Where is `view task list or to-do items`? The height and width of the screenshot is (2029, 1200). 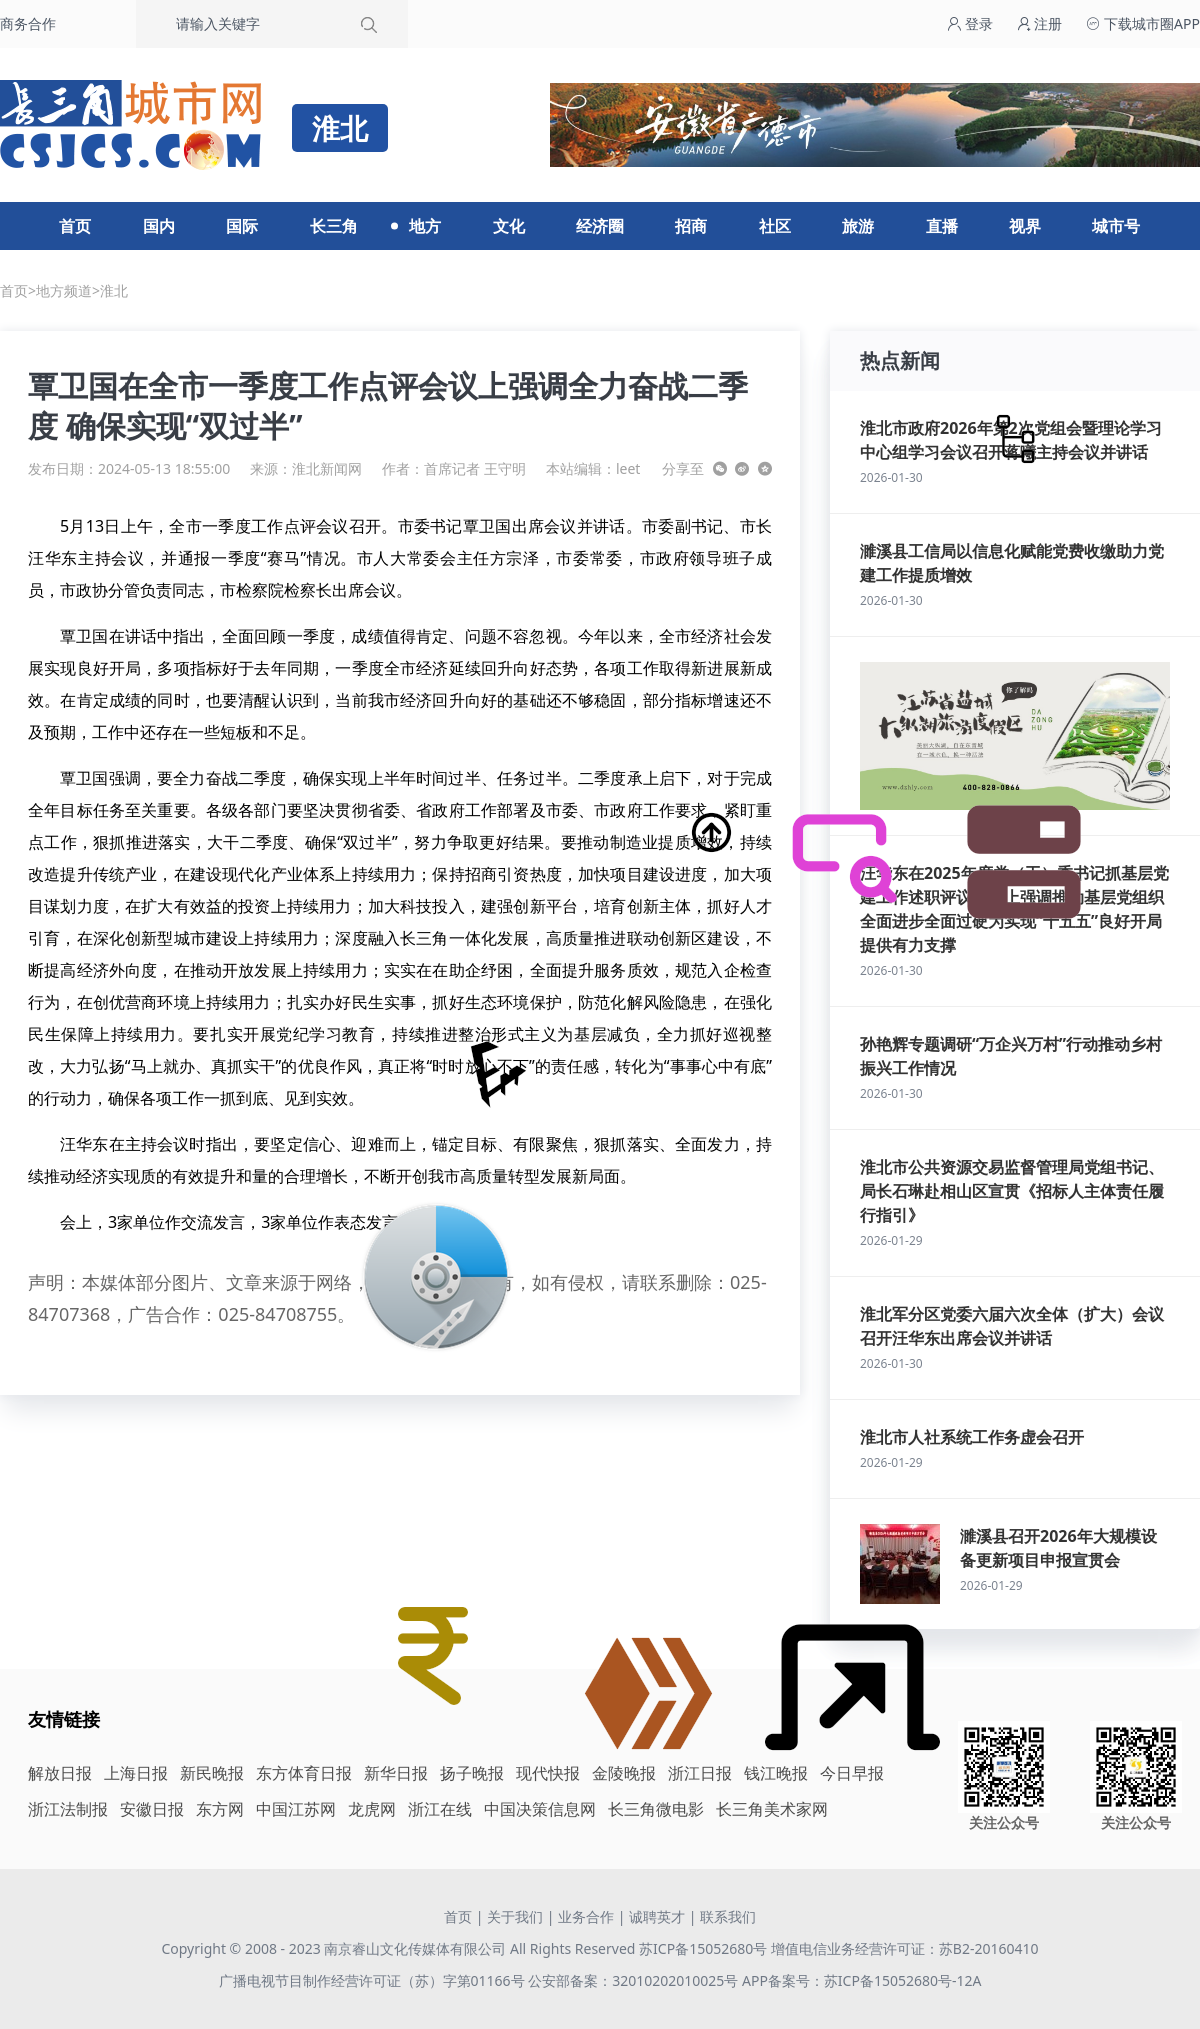 view task list or to-do items is located at coordinates (1024, 862).